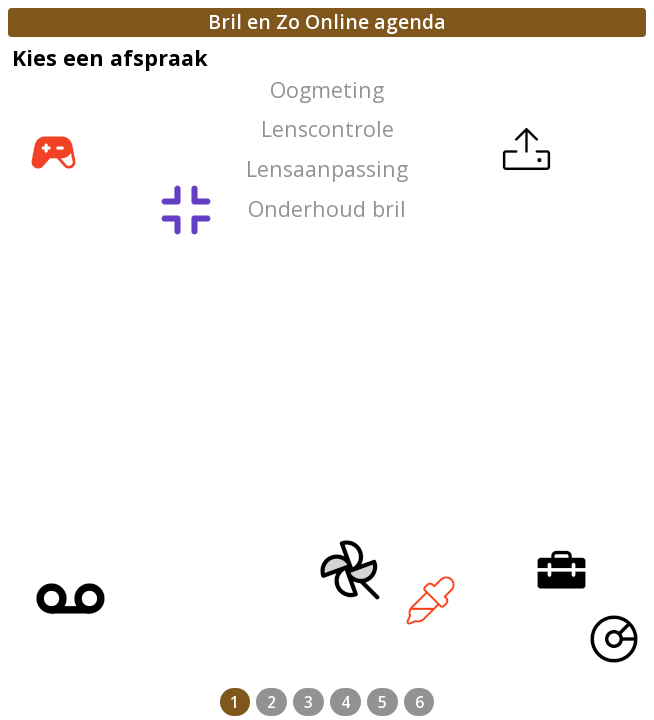  I want to click on sample a color from the canvas, so click(430, 600).